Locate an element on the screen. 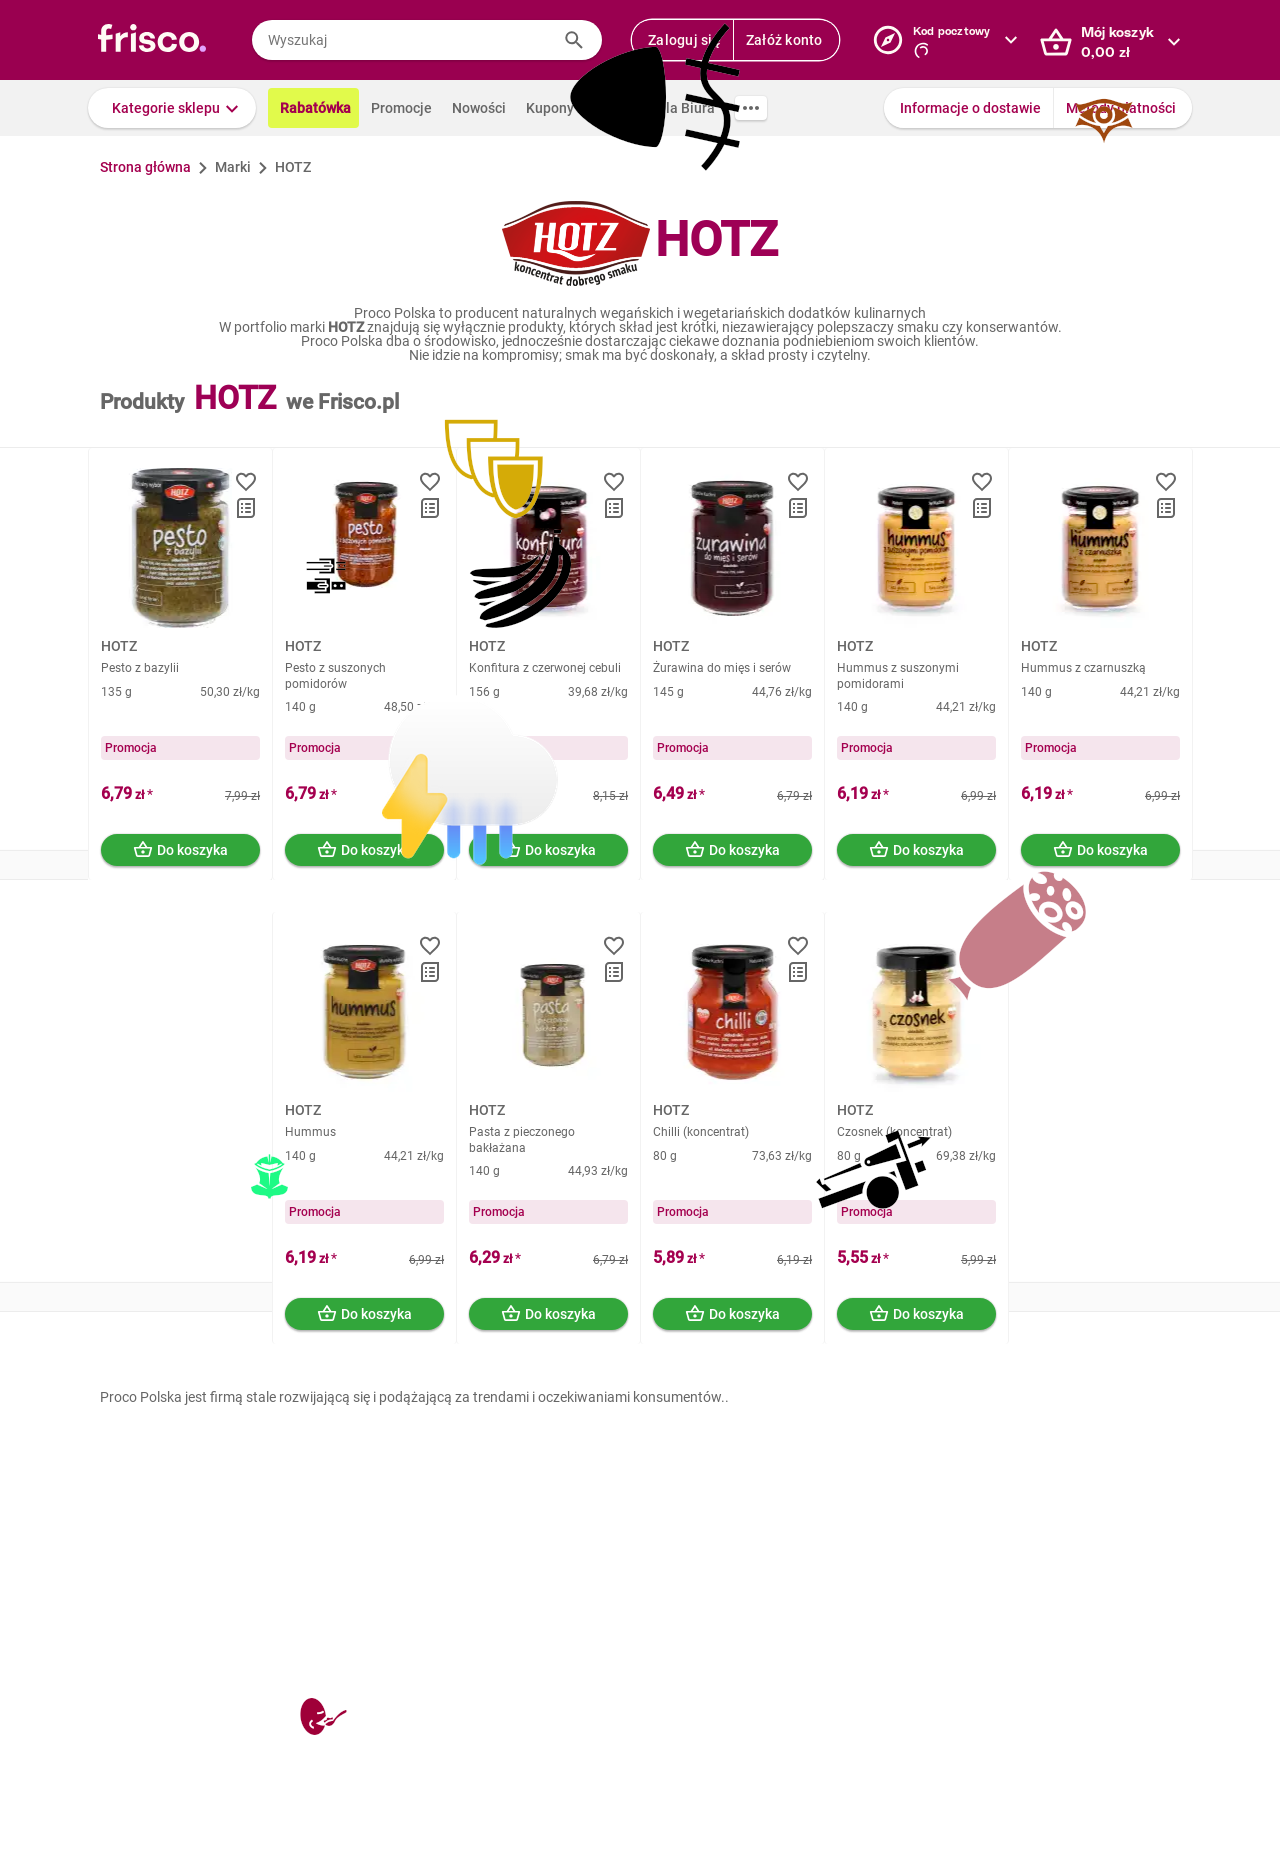 This screenshot has height=1865, width=1280. ballista siege weapon icon for strategy game is located at coordinates (873, 1169).